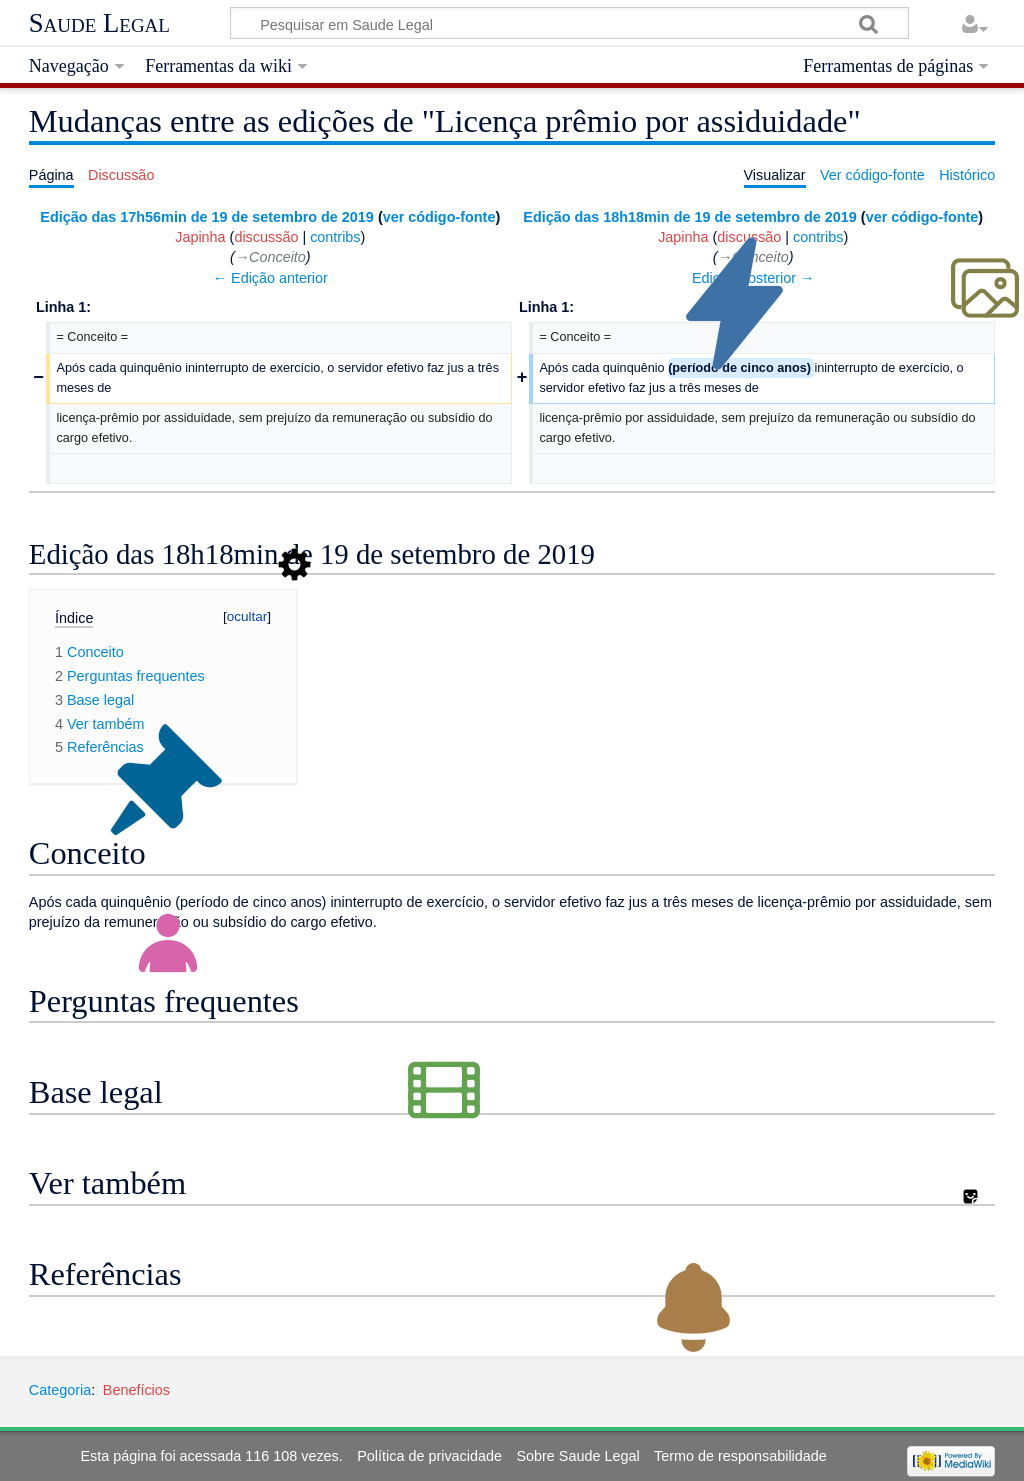 This screenshot has height=1481, width=1024. What do you see at coordinates (444, 1090) in the screenshot?
I see `access video or film content` at bounding box center [444, 1090].